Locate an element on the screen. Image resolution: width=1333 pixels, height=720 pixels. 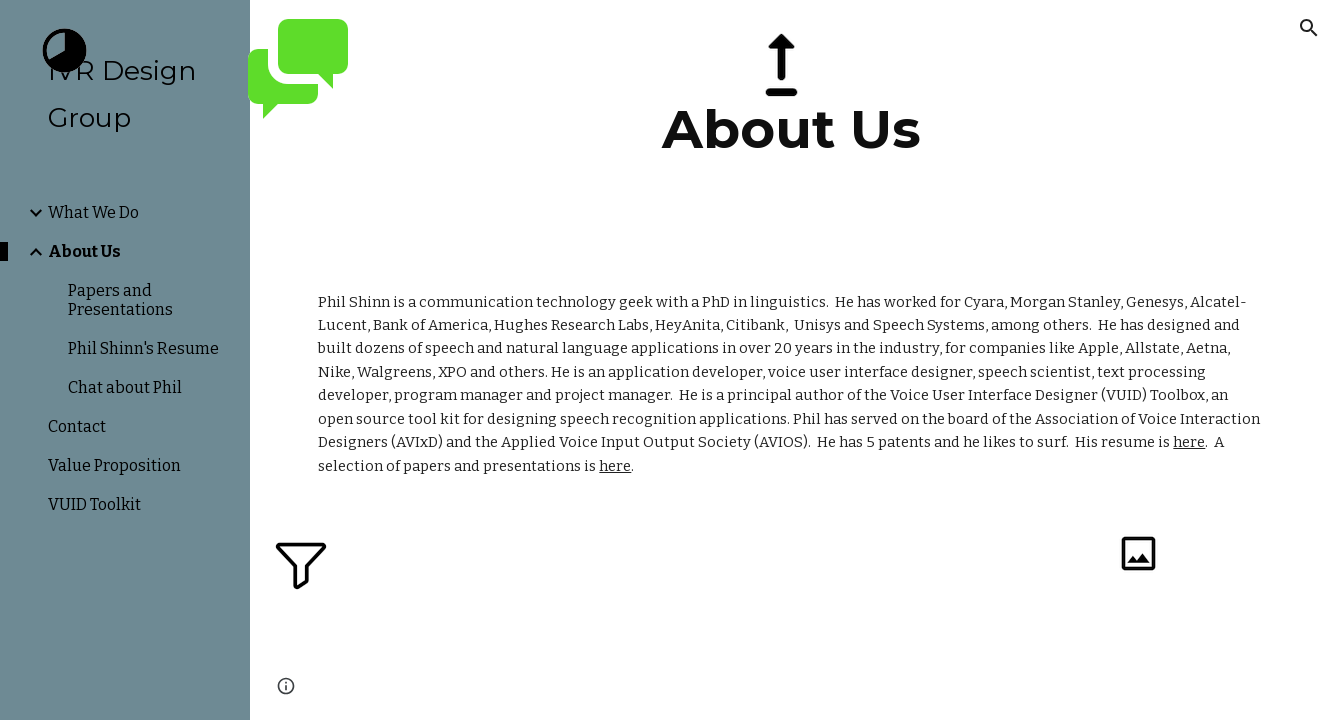
filter or sort content is located at coordinates (301, 564).